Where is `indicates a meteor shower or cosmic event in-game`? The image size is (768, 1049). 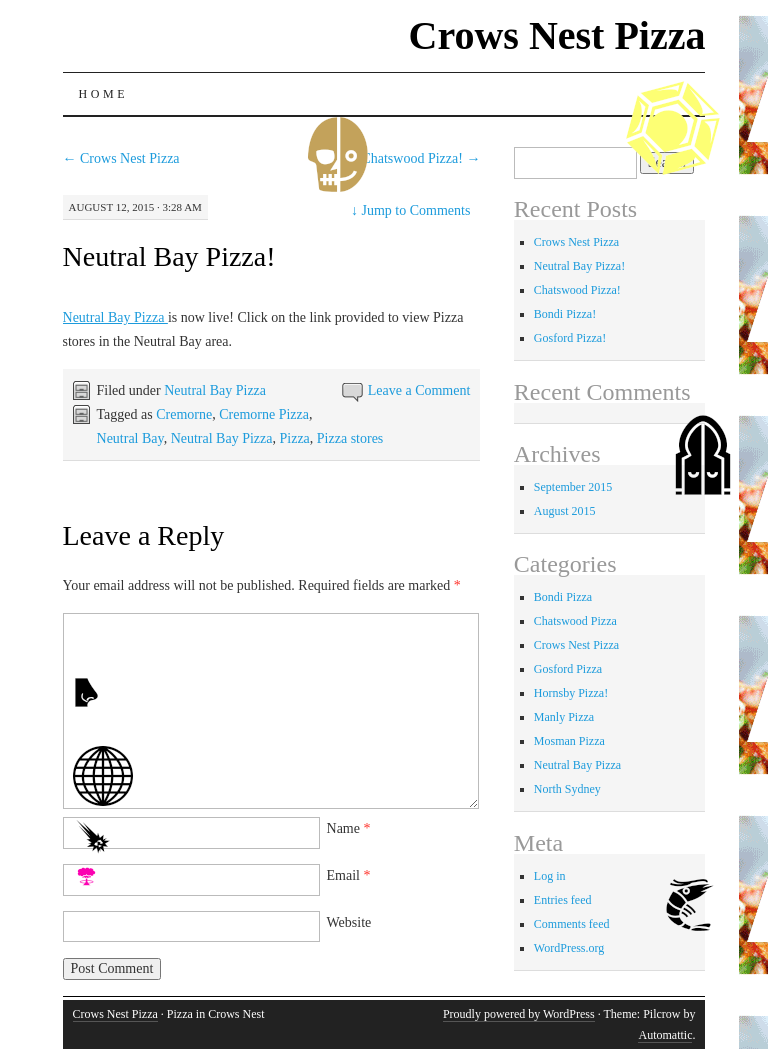
indicates a meteor shower or cosmic event in-game is located at coordinates (93, 837).